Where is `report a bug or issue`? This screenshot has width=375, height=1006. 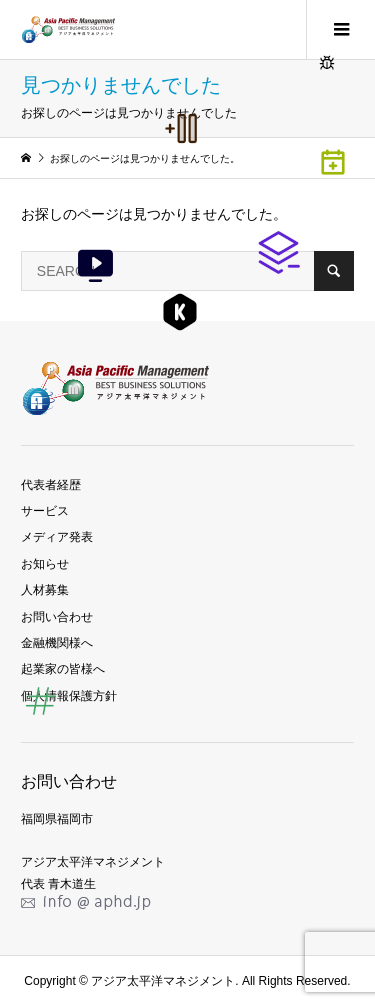 report a bug or issue is located at coordinates (327, 63).